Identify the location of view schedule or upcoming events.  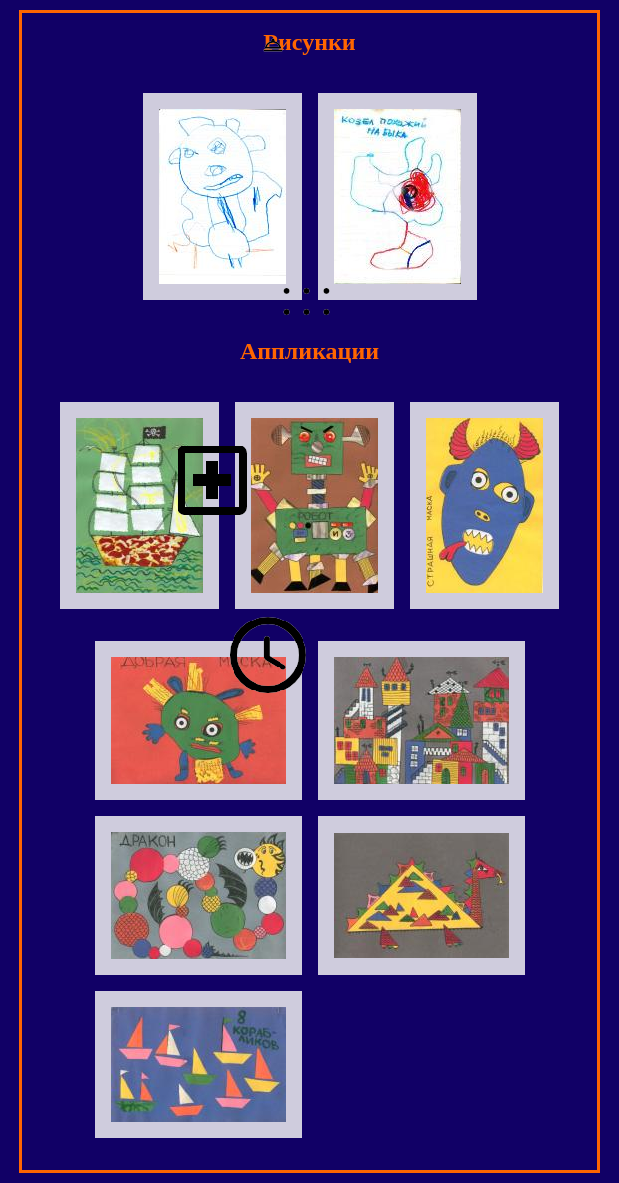
(268, 655).